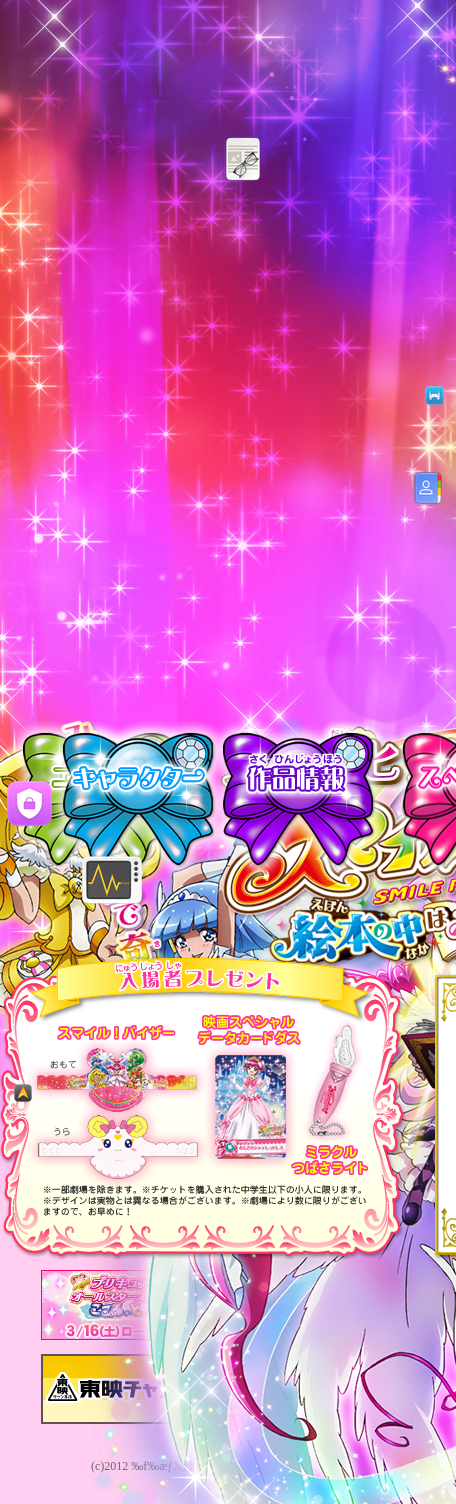 Image resolution: width=456 pixels, height=1504 pixels. What do you see at coordinates (243, 159) in the screenshot?
I see `open office productivity suite` at bounding box center [243, 159].